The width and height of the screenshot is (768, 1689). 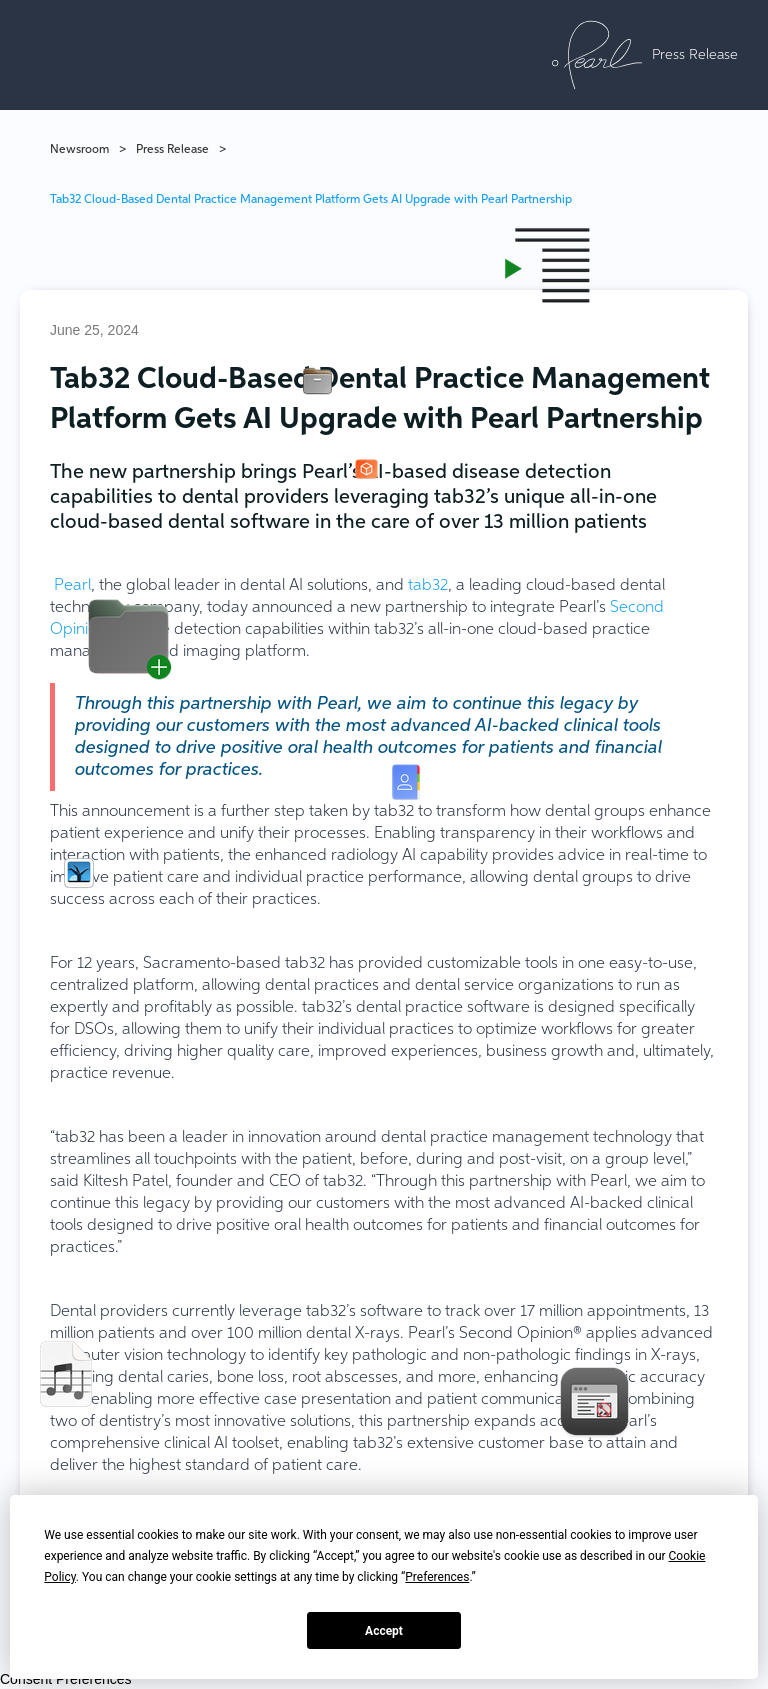 I want to click on open the contacts app, so click(x=406, y=782).